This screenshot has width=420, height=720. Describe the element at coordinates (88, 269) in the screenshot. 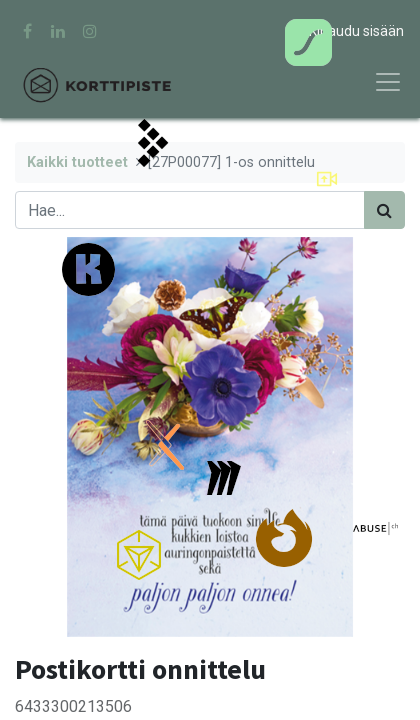

I see `konva javascript library logo` at that location.